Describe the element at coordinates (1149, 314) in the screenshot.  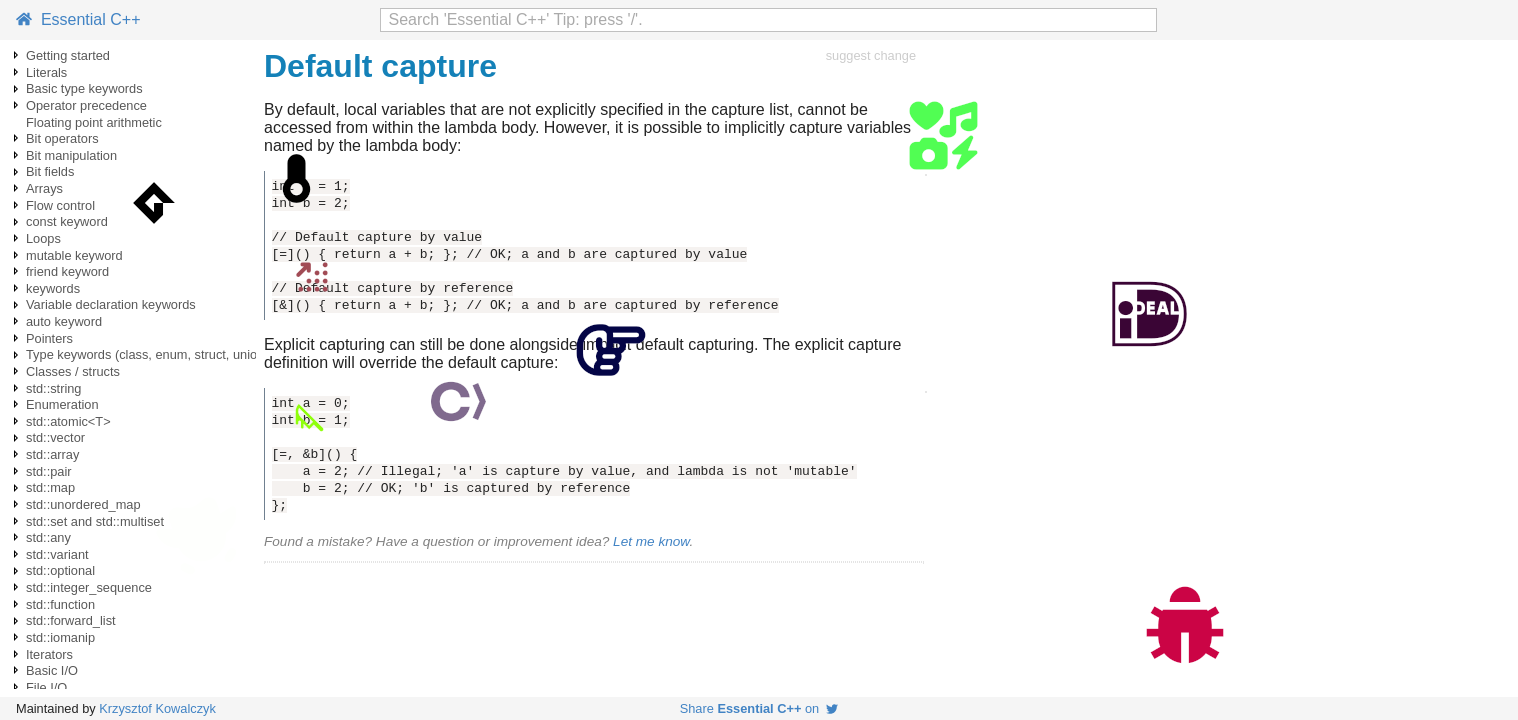
I see `pay with iDEAL payment method` at that location.